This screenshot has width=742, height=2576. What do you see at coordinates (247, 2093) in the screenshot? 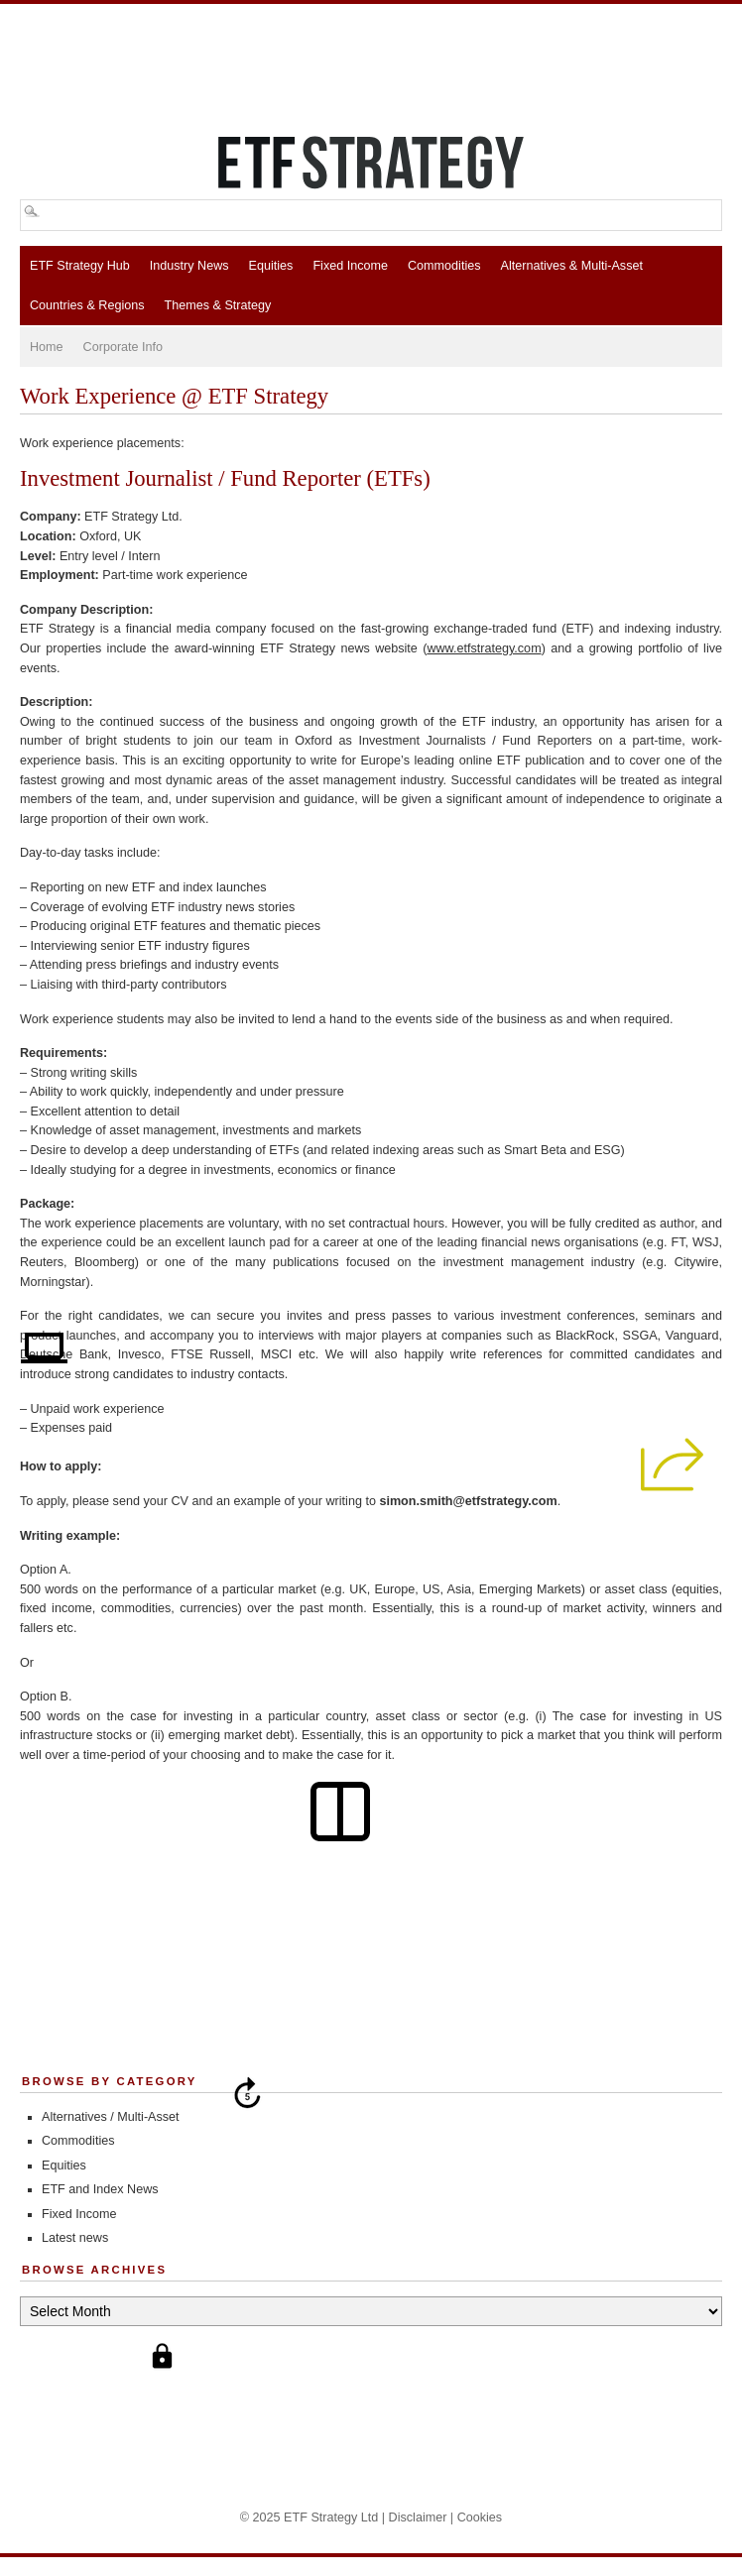
I see `skip forward 5 seconds in media playback` at bounding box center [247, 2093].